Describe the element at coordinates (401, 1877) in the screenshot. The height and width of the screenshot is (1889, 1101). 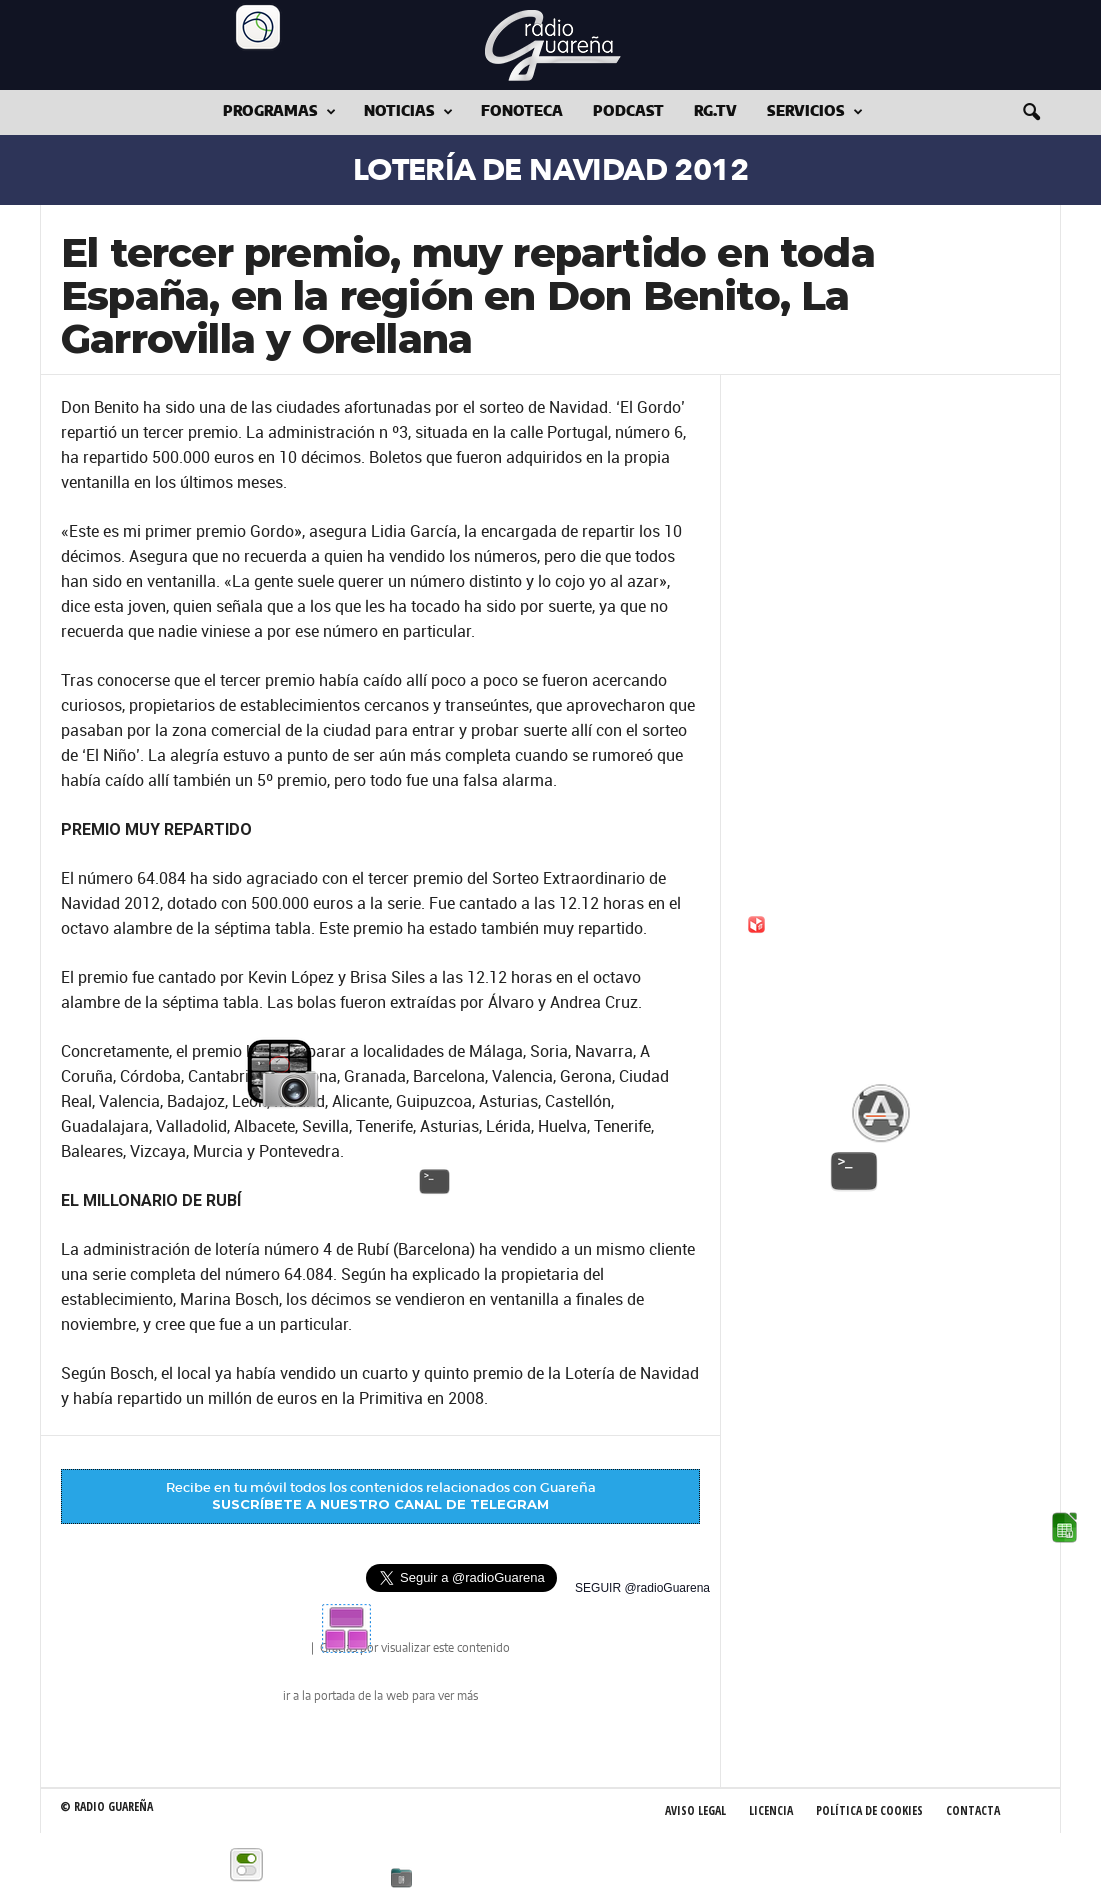
I see `access your templates folder` at that location.